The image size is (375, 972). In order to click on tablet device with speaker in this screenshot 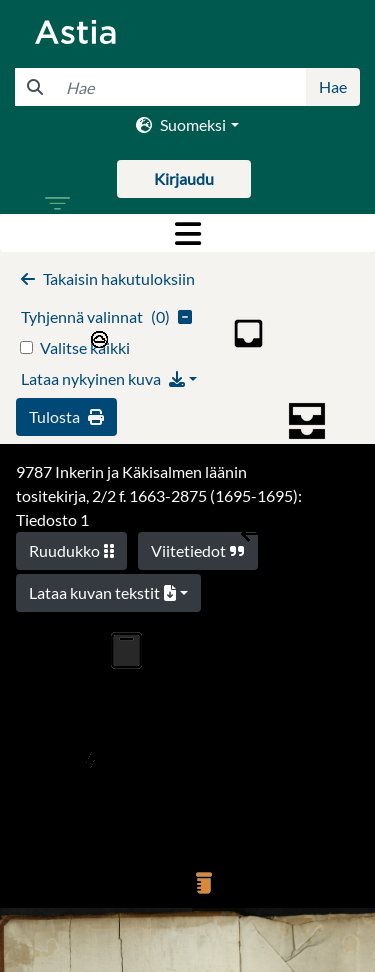, I will do `click(126, 650)`.